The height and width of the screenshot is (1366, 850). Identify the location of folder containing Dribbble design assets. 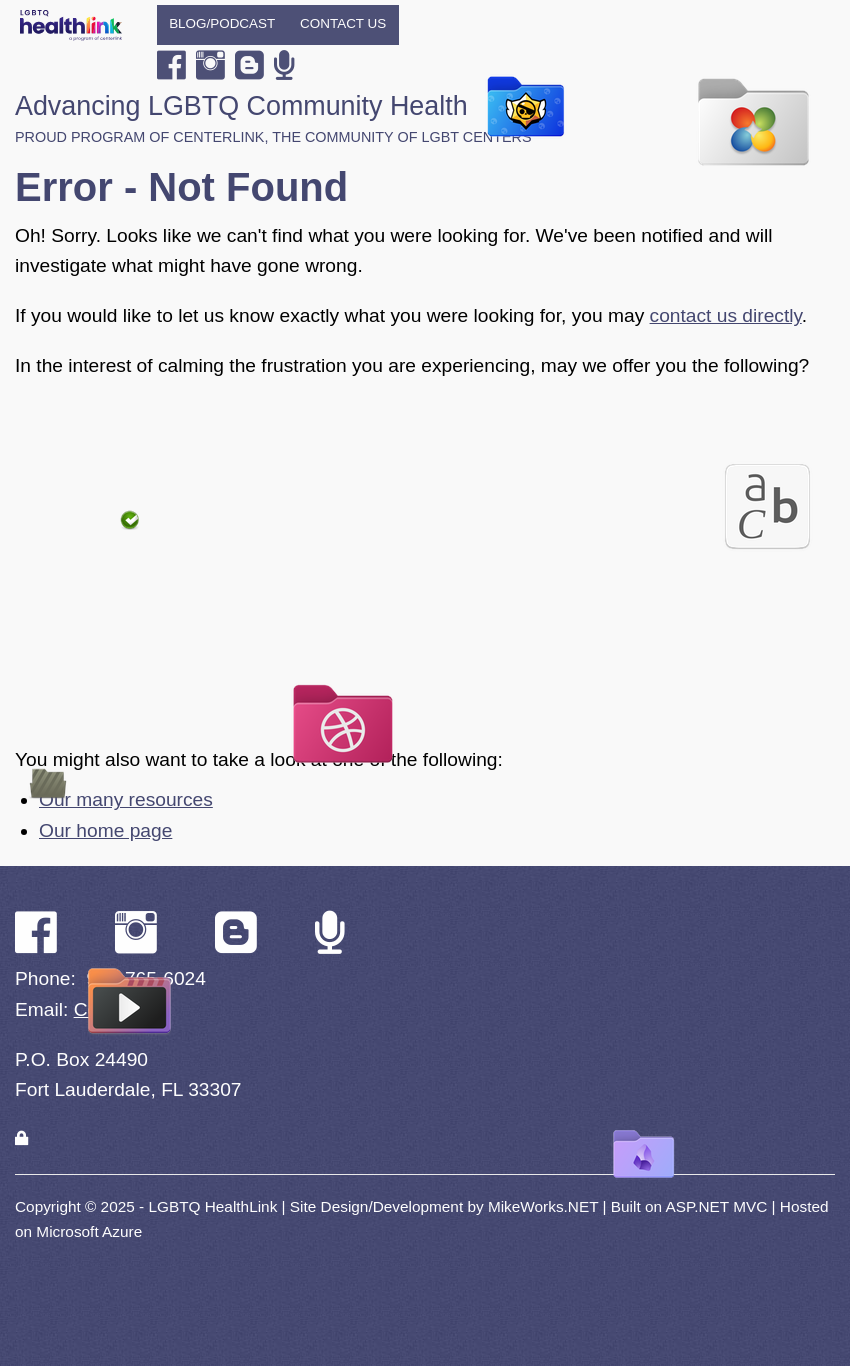
(342, 726).